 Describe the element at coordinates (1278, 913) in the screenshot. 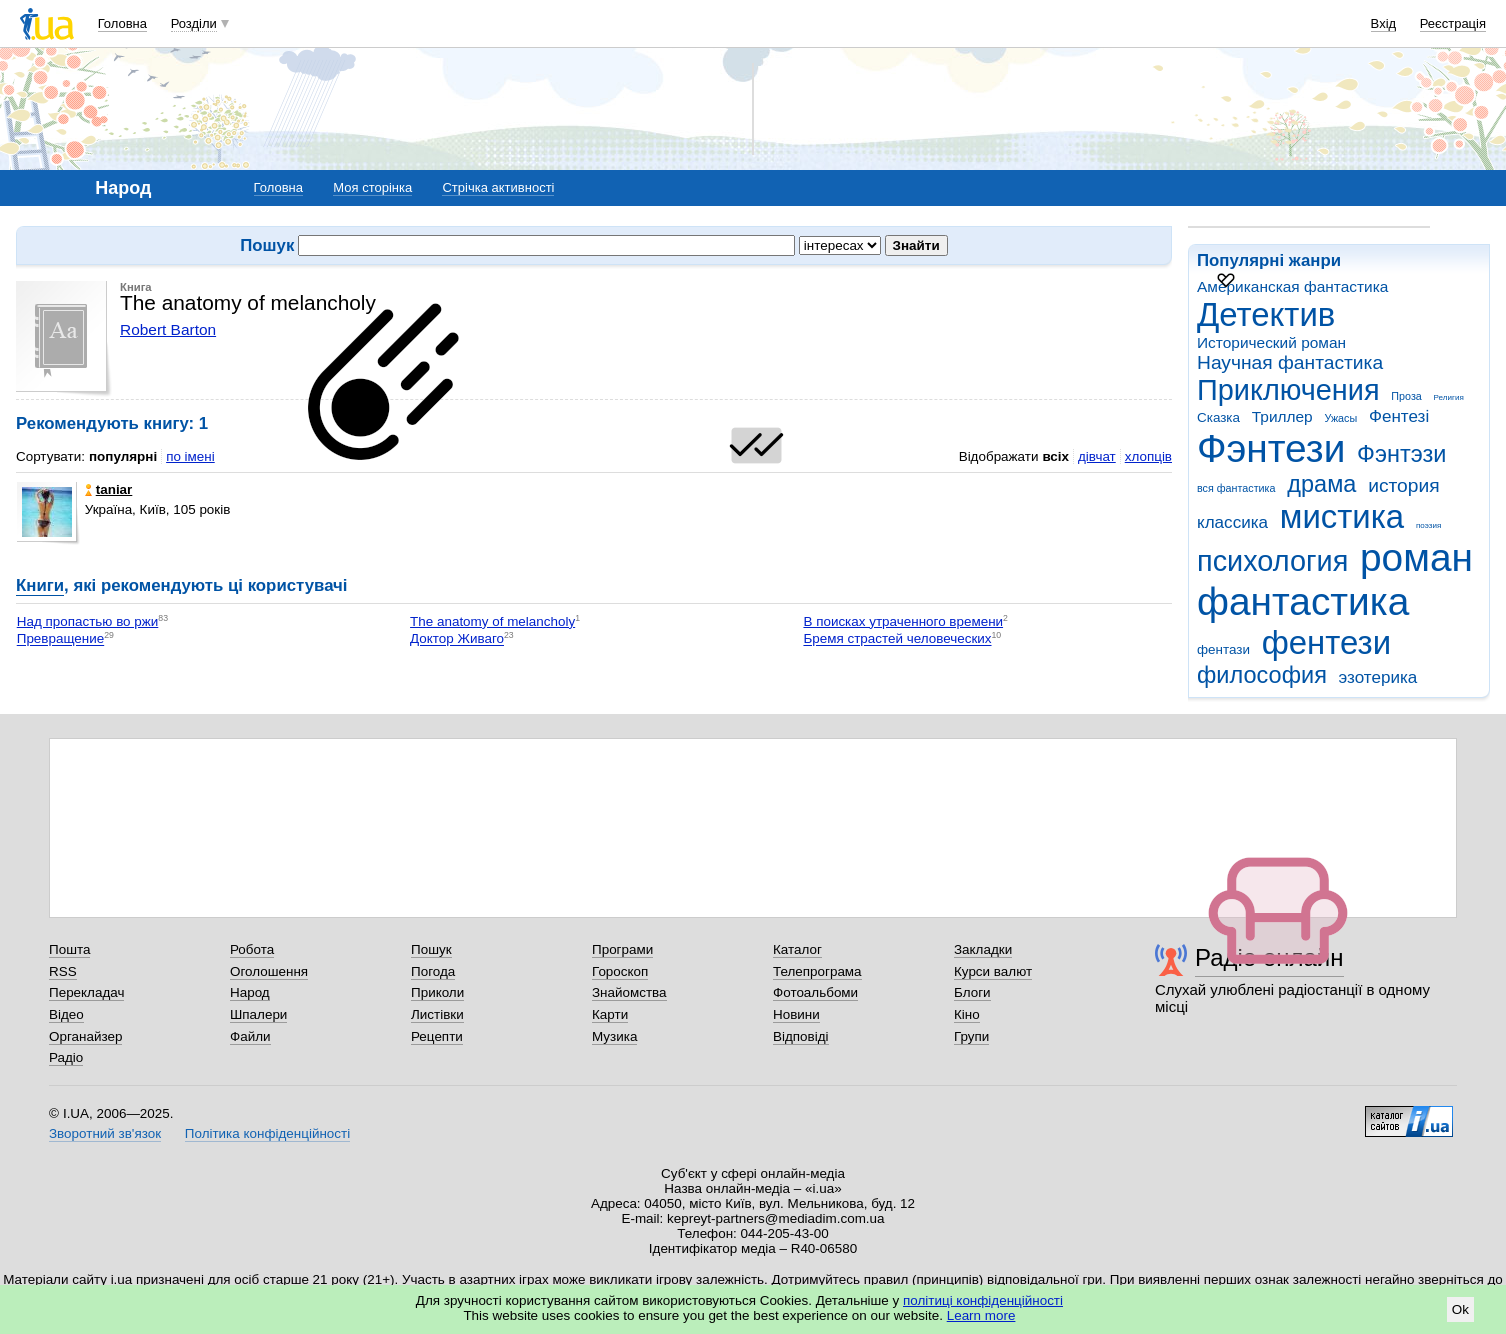

I see `browse furniture or home decor items` at that location.